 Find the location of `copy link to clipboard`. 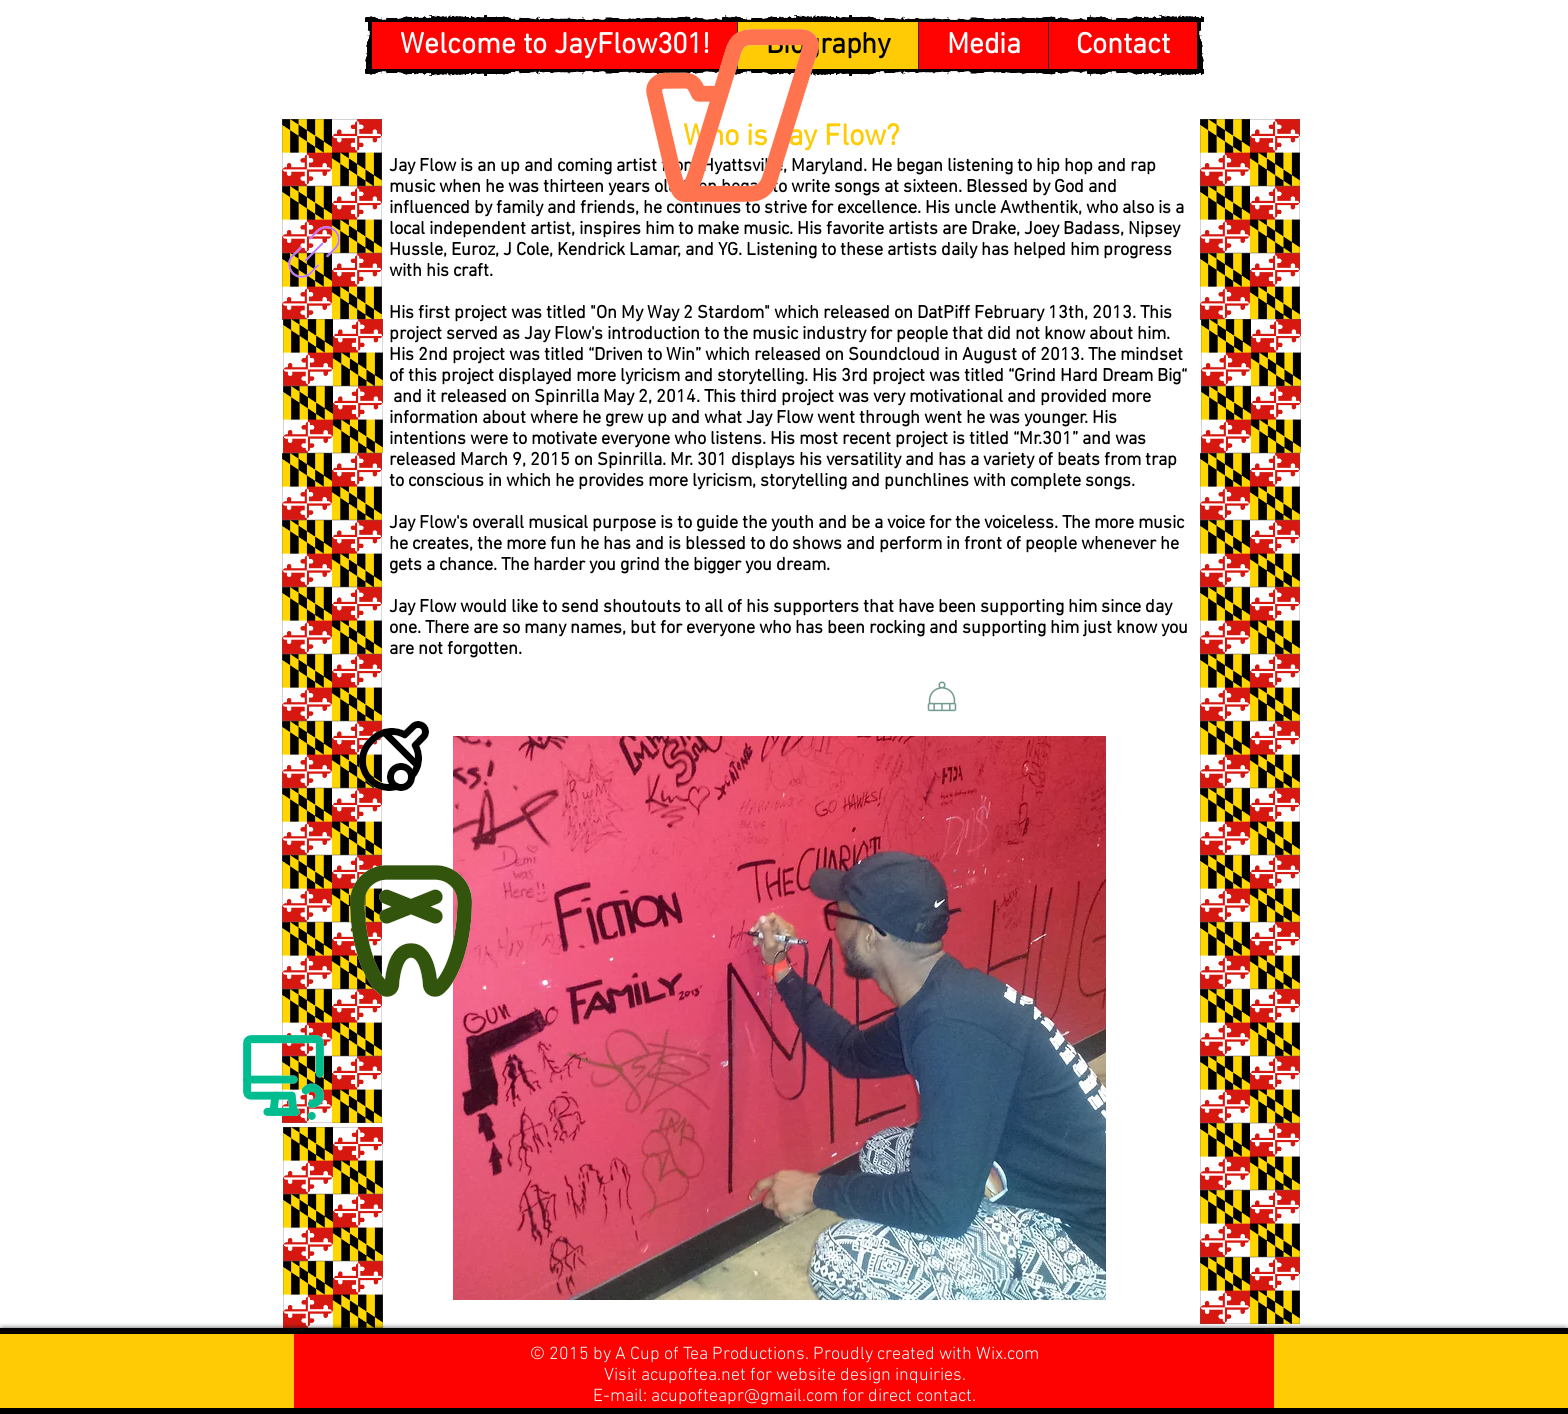

copy link to clipboard is located at coordinates (314, 252).